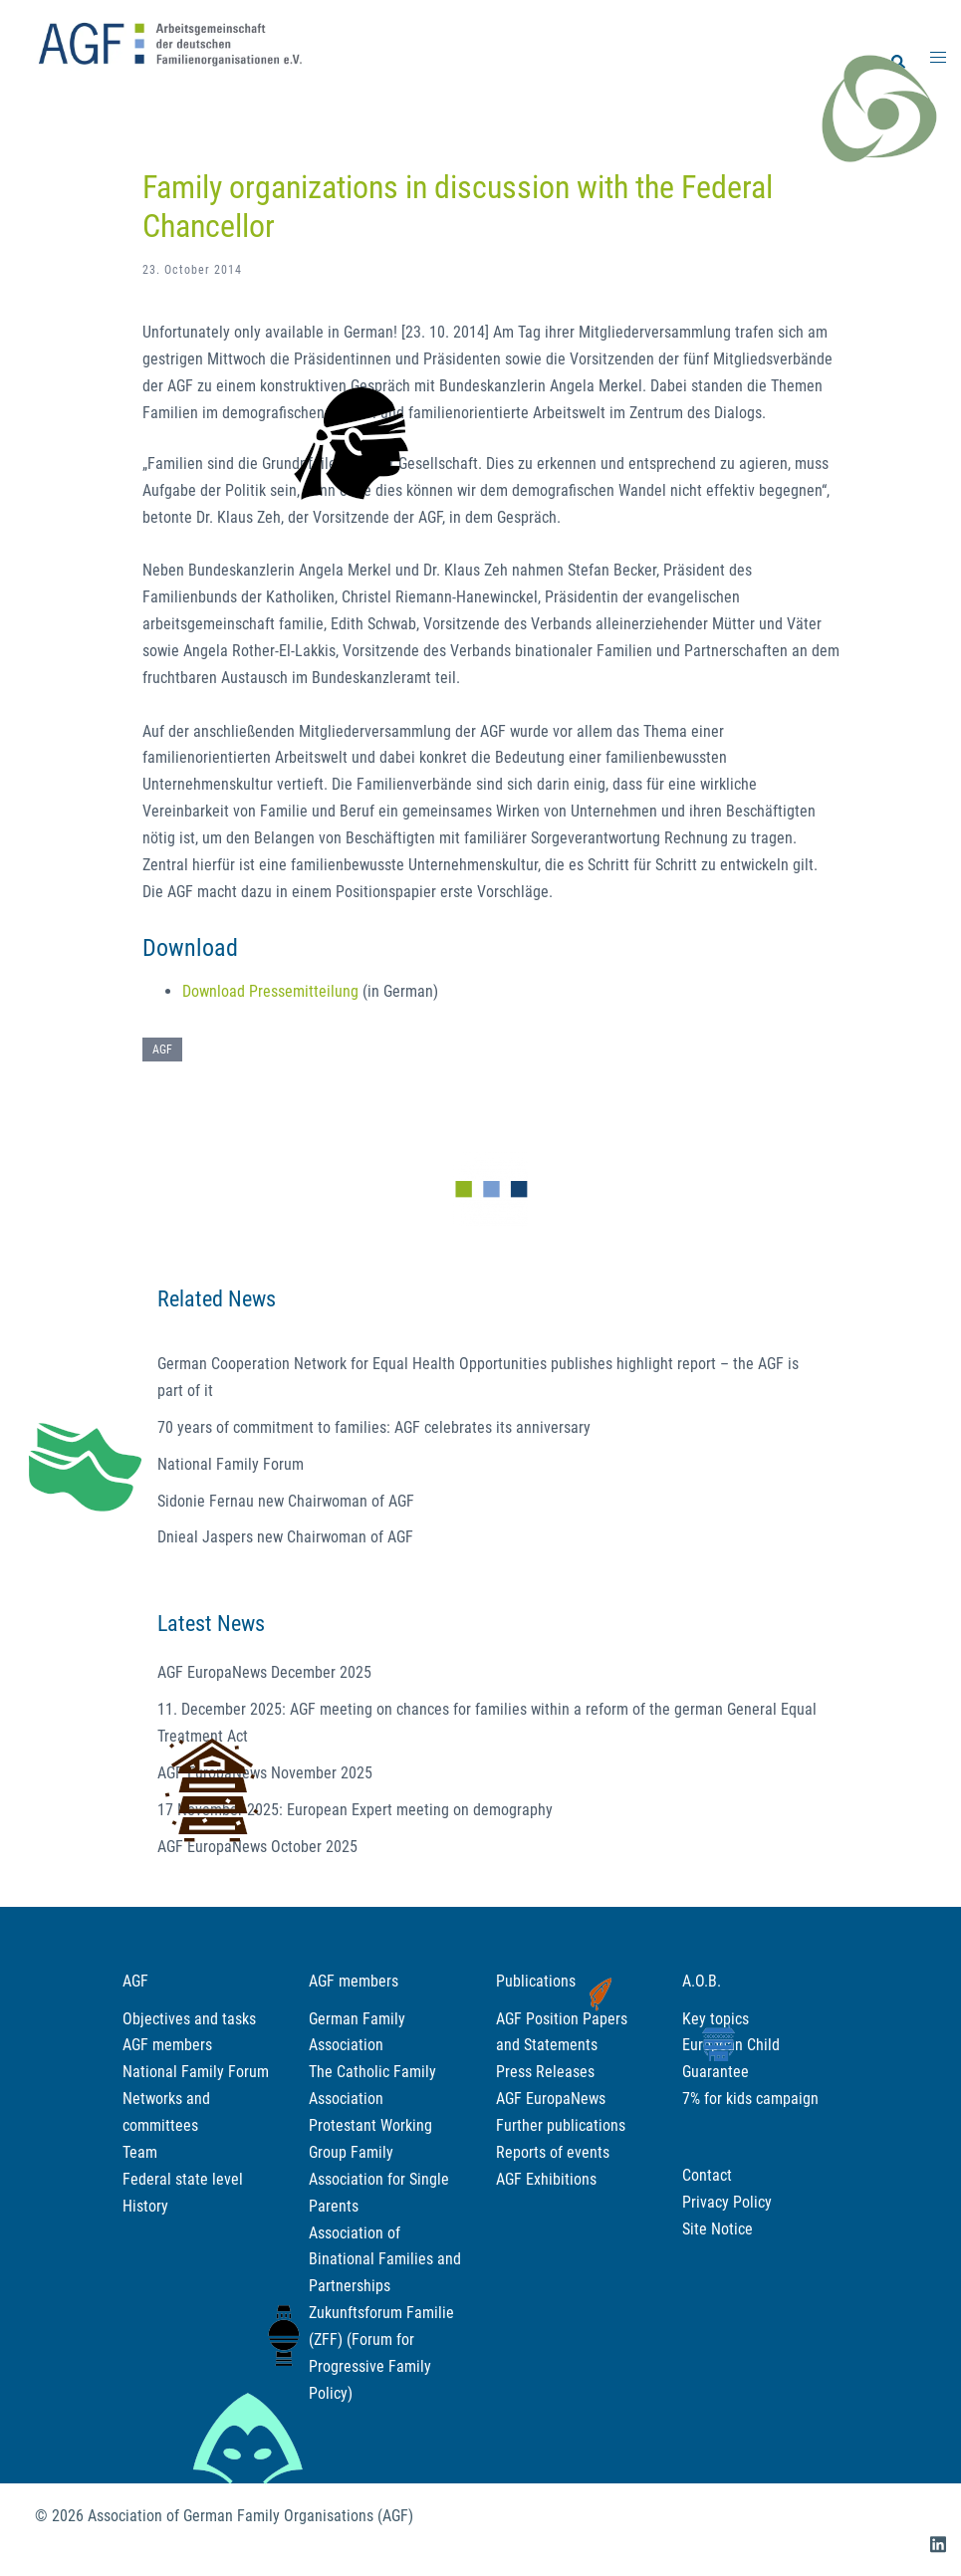  What do you see at coordinates (718, 2042) in the screenshot?
I see `access building or fortress in game` at bounding box center [718, 2042].